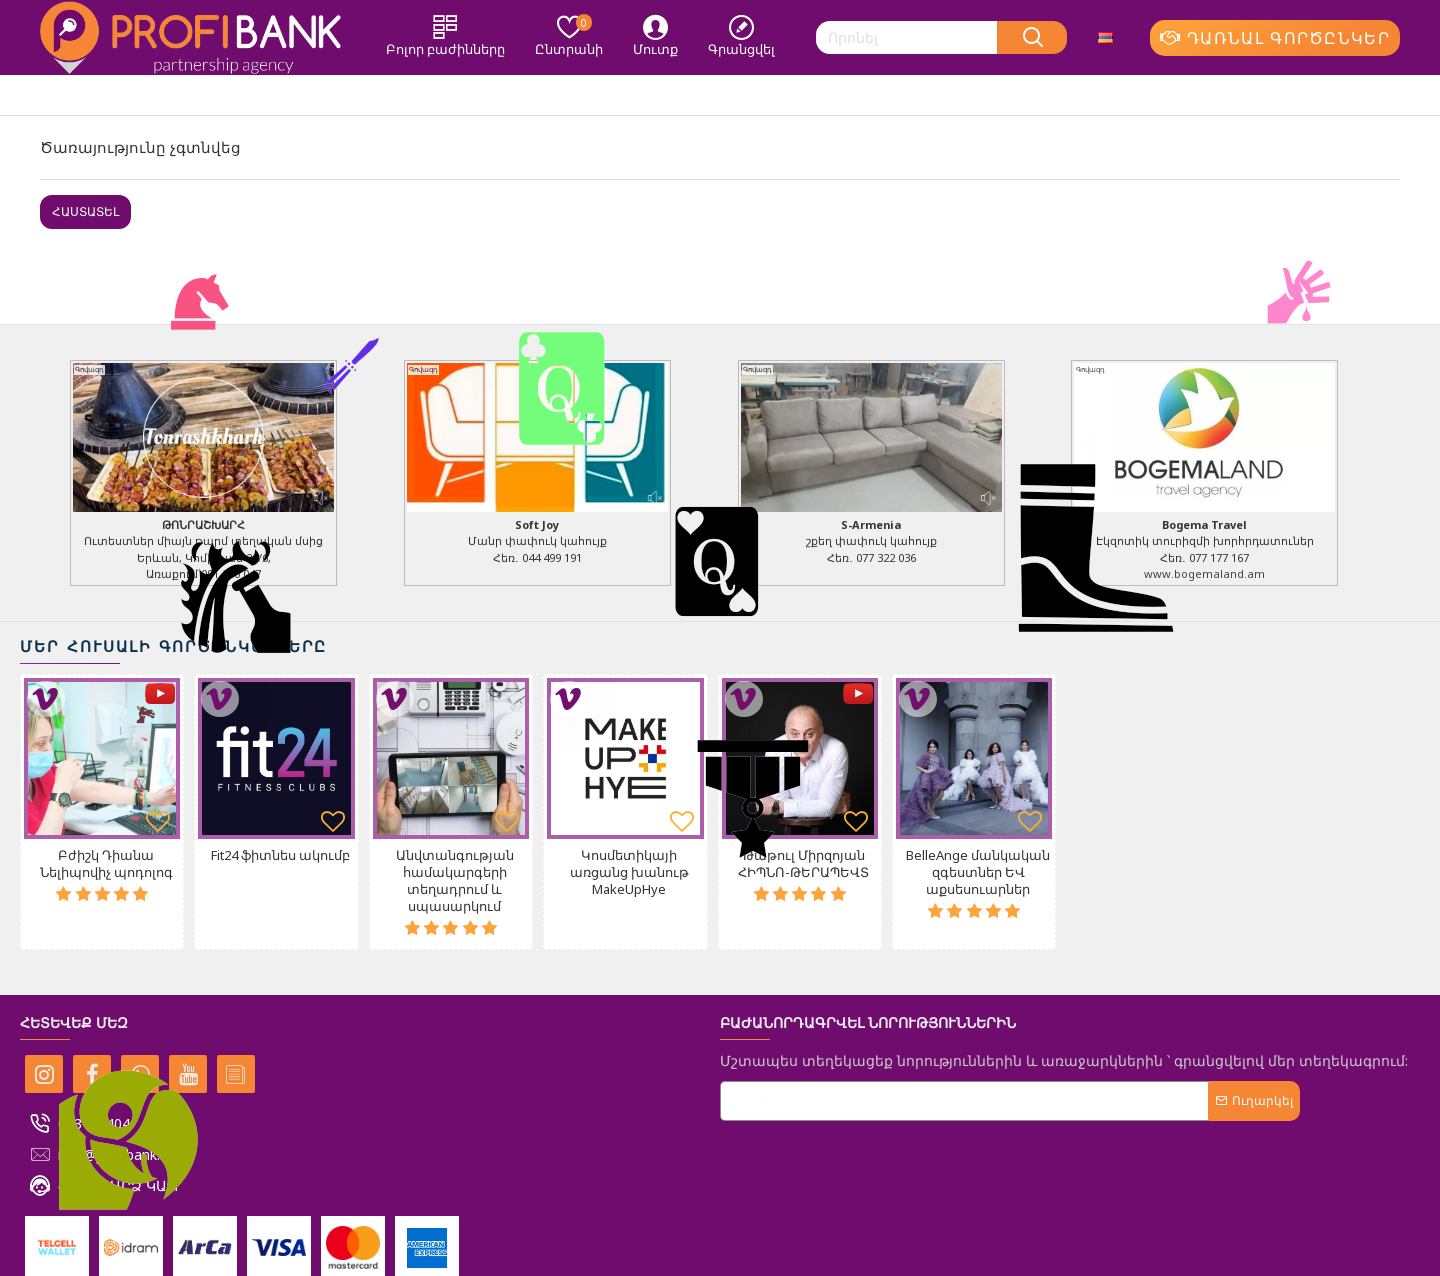 The image size is (1440, 1276). Describe the element at coordinates (1299, 292) in the screenshot. I see `indicates injury or wound requiring first aid` at that location.